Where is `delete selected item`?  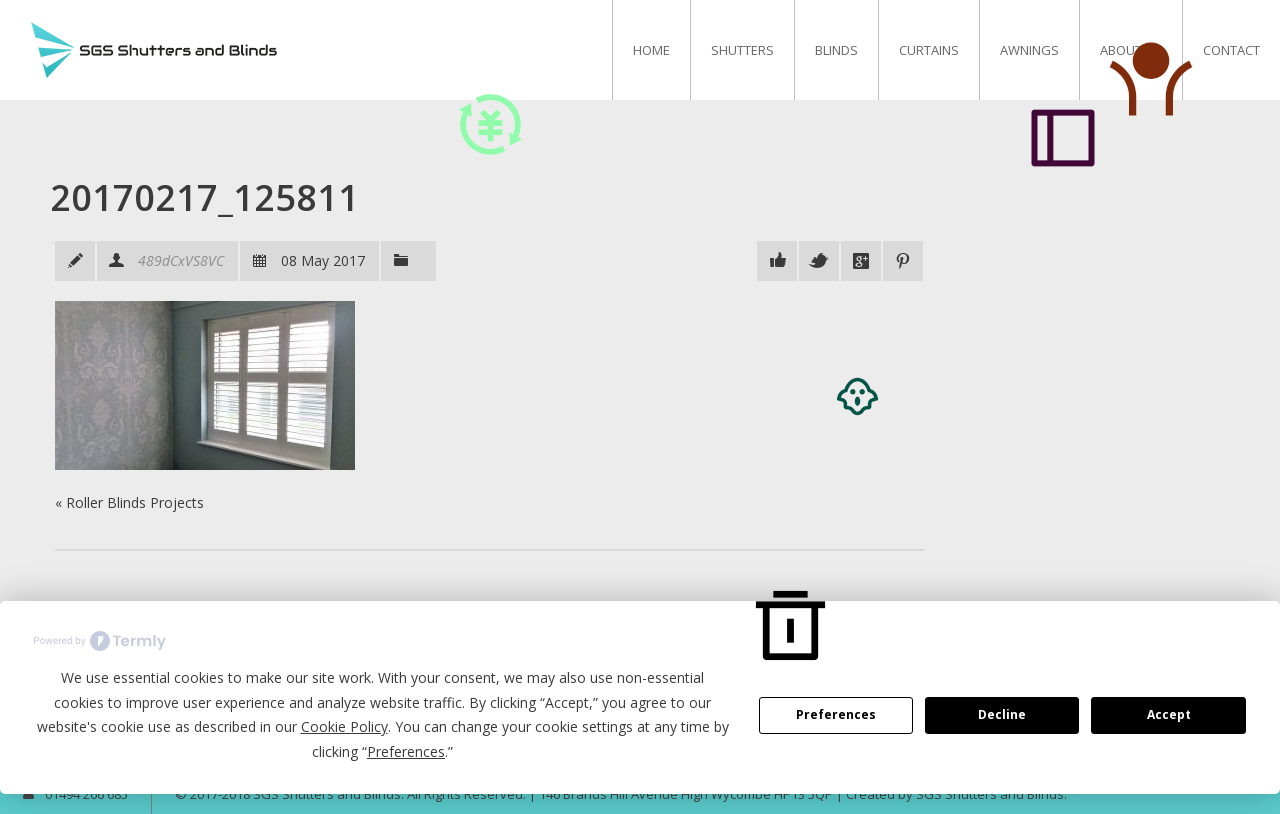 delete selected item is located at coordinates (790, 625).